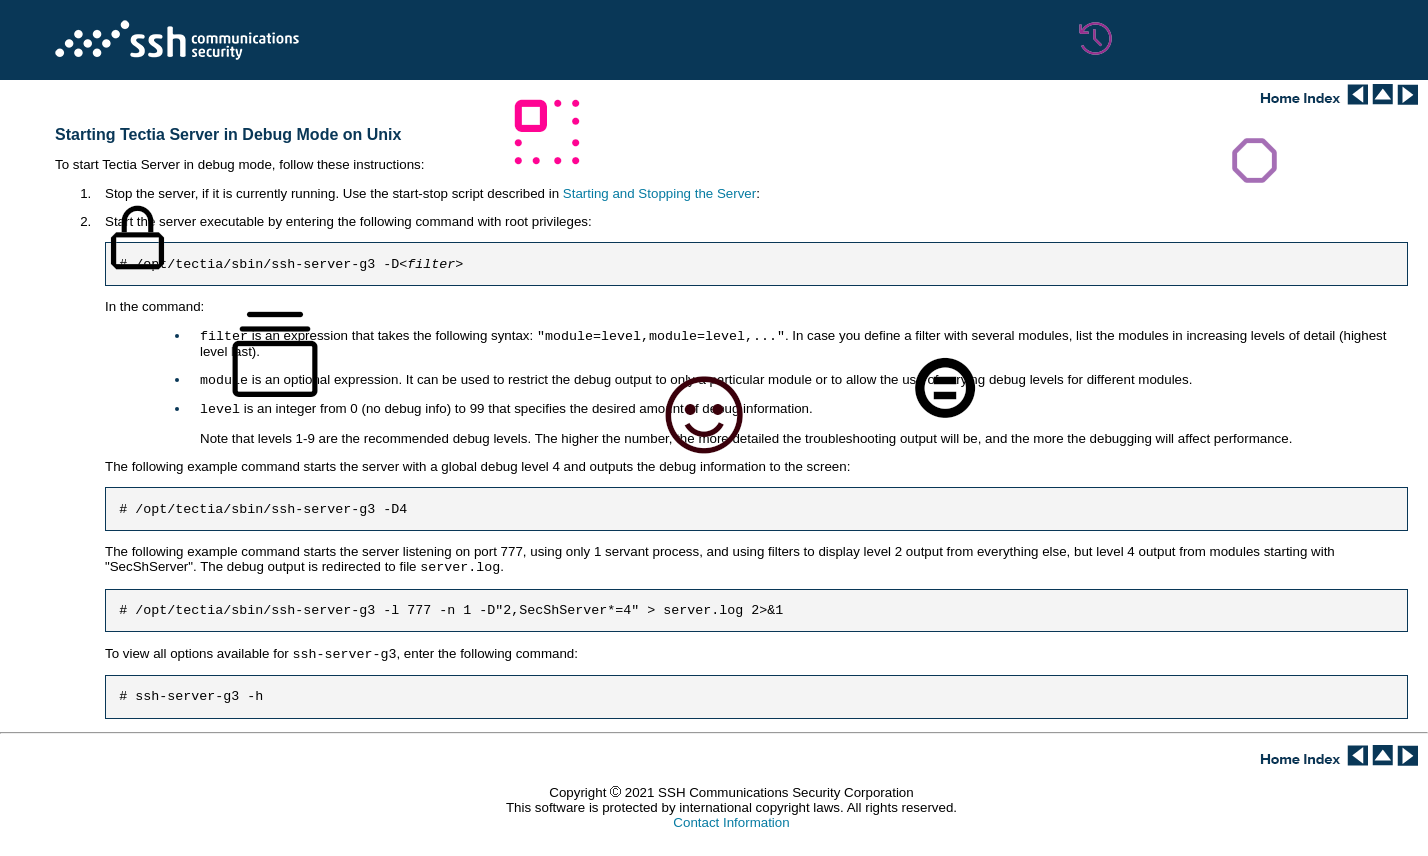  What do you see at coordinates (1095, 38) in the screenshot?
I see `view recent activity or history` at bounding box center [1095, 38].